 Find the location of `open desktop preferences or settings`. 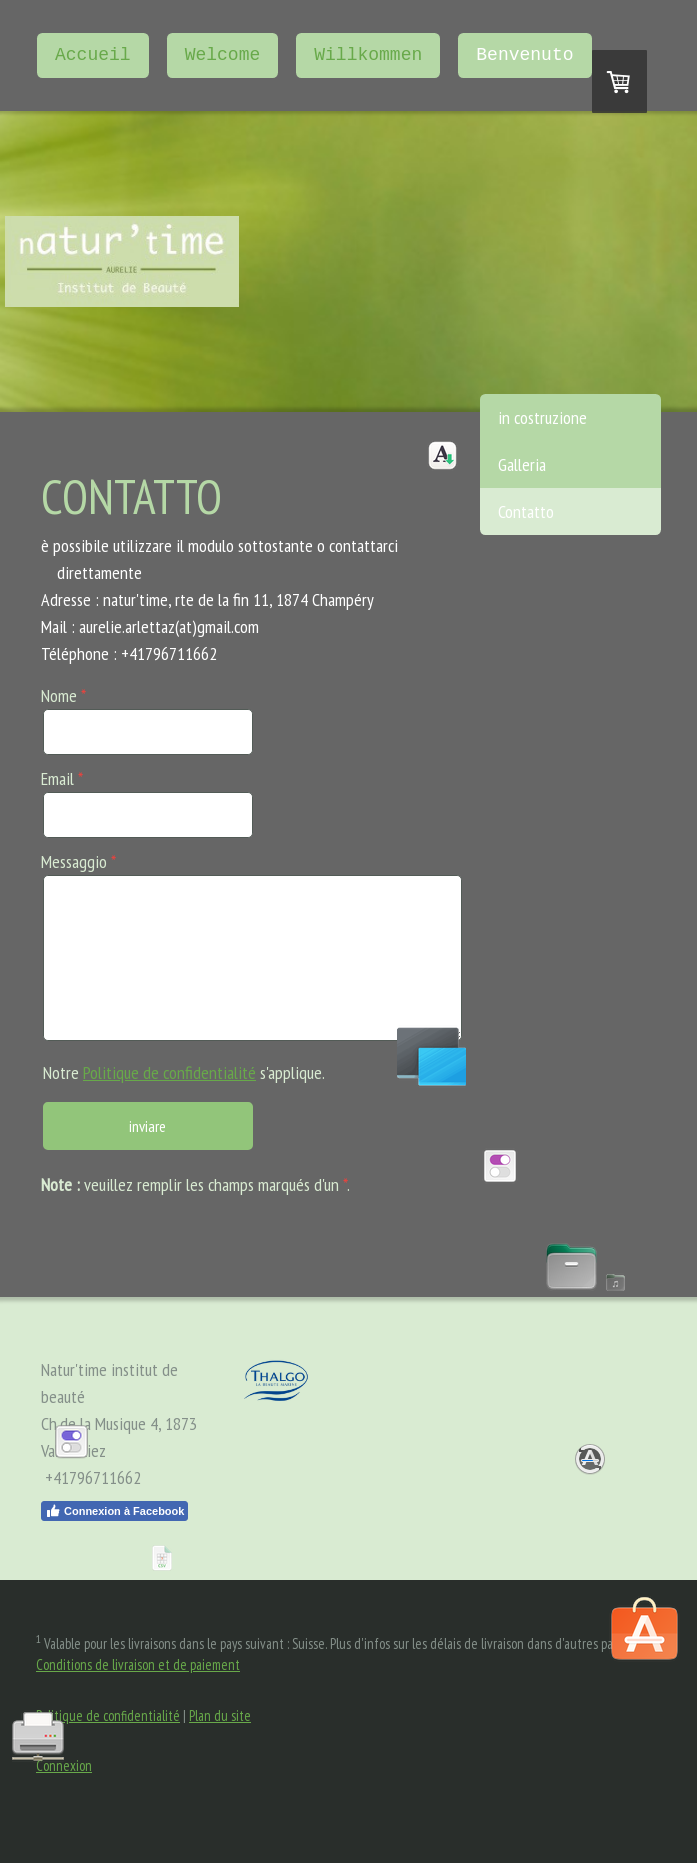

open desktop preferences or settings is located at coordinates (500, 1166).